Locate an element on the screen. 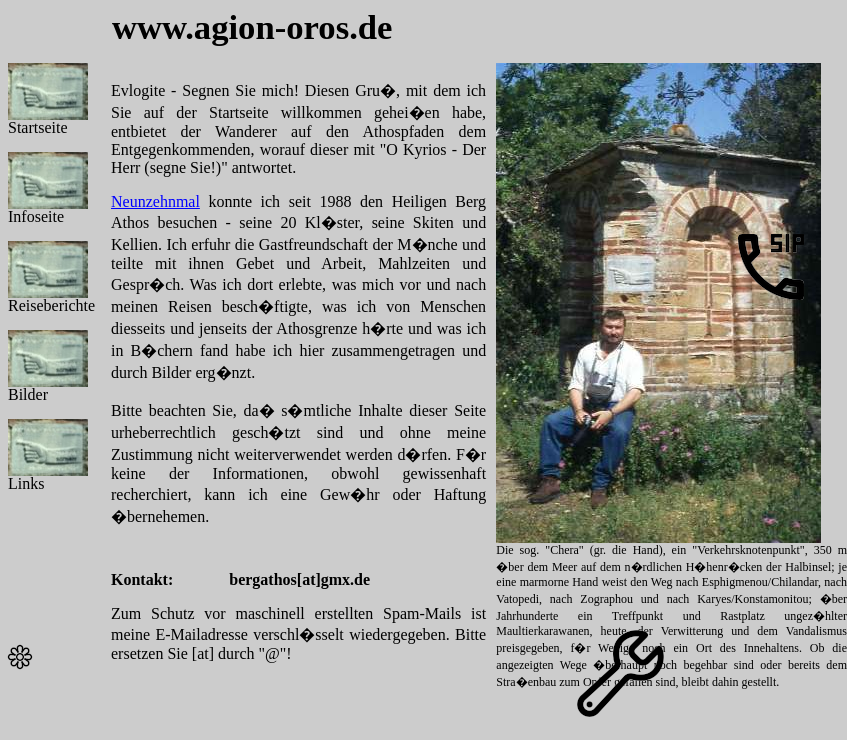 The width and height of the screenshot is (847, 740). make a SIP (internet protocol) phone call is located at coordinates (771, 267).